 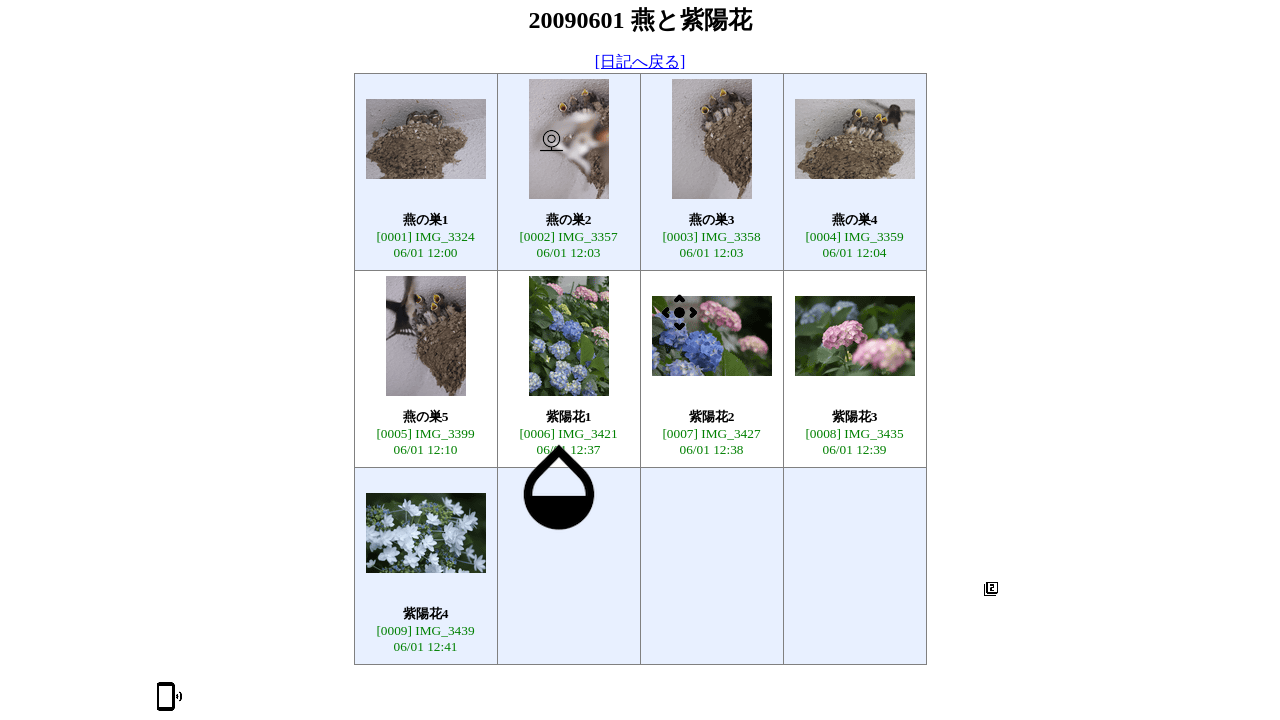 I want to click on access webcam or camera settings, so click(x=551, y=141).